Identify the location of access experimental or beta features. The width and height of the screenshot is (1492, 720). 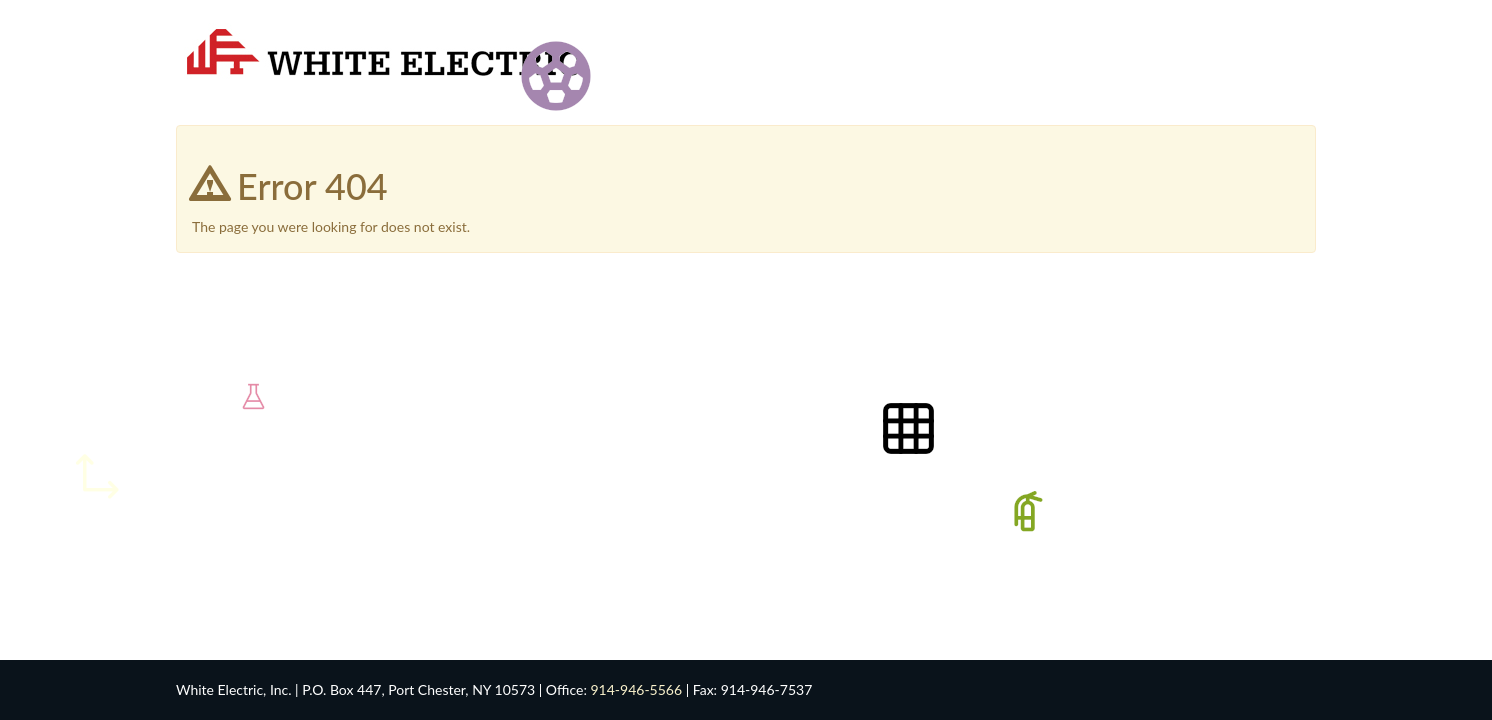
(253, 396).